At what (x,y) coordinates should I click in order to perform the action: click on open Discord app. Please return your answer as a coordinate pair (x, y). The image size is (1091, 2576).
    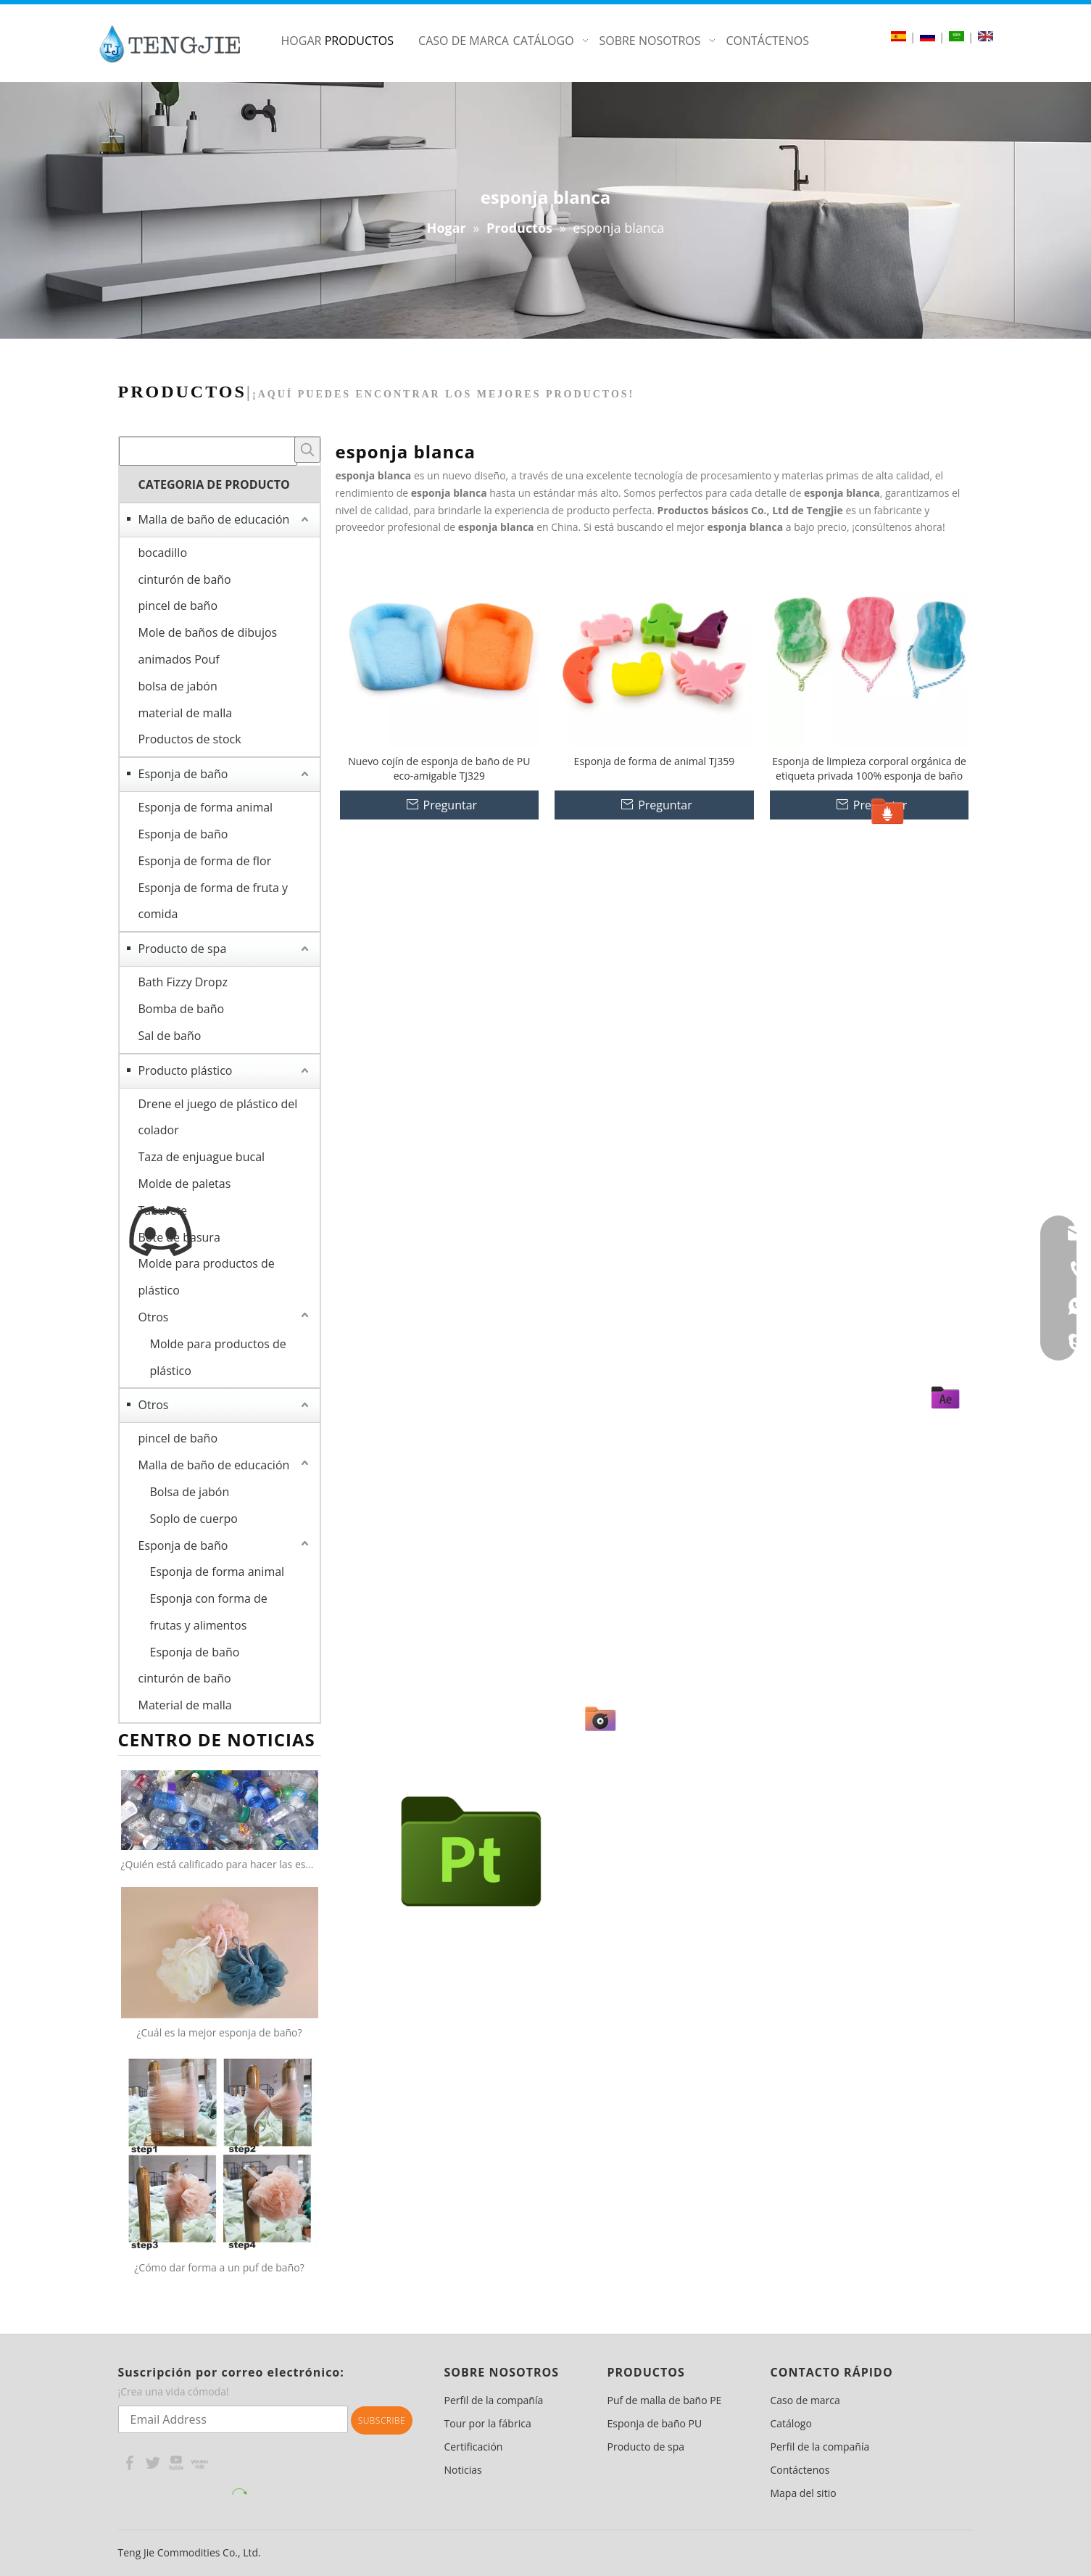
    Looking at the image, I should click on (160, 1231).